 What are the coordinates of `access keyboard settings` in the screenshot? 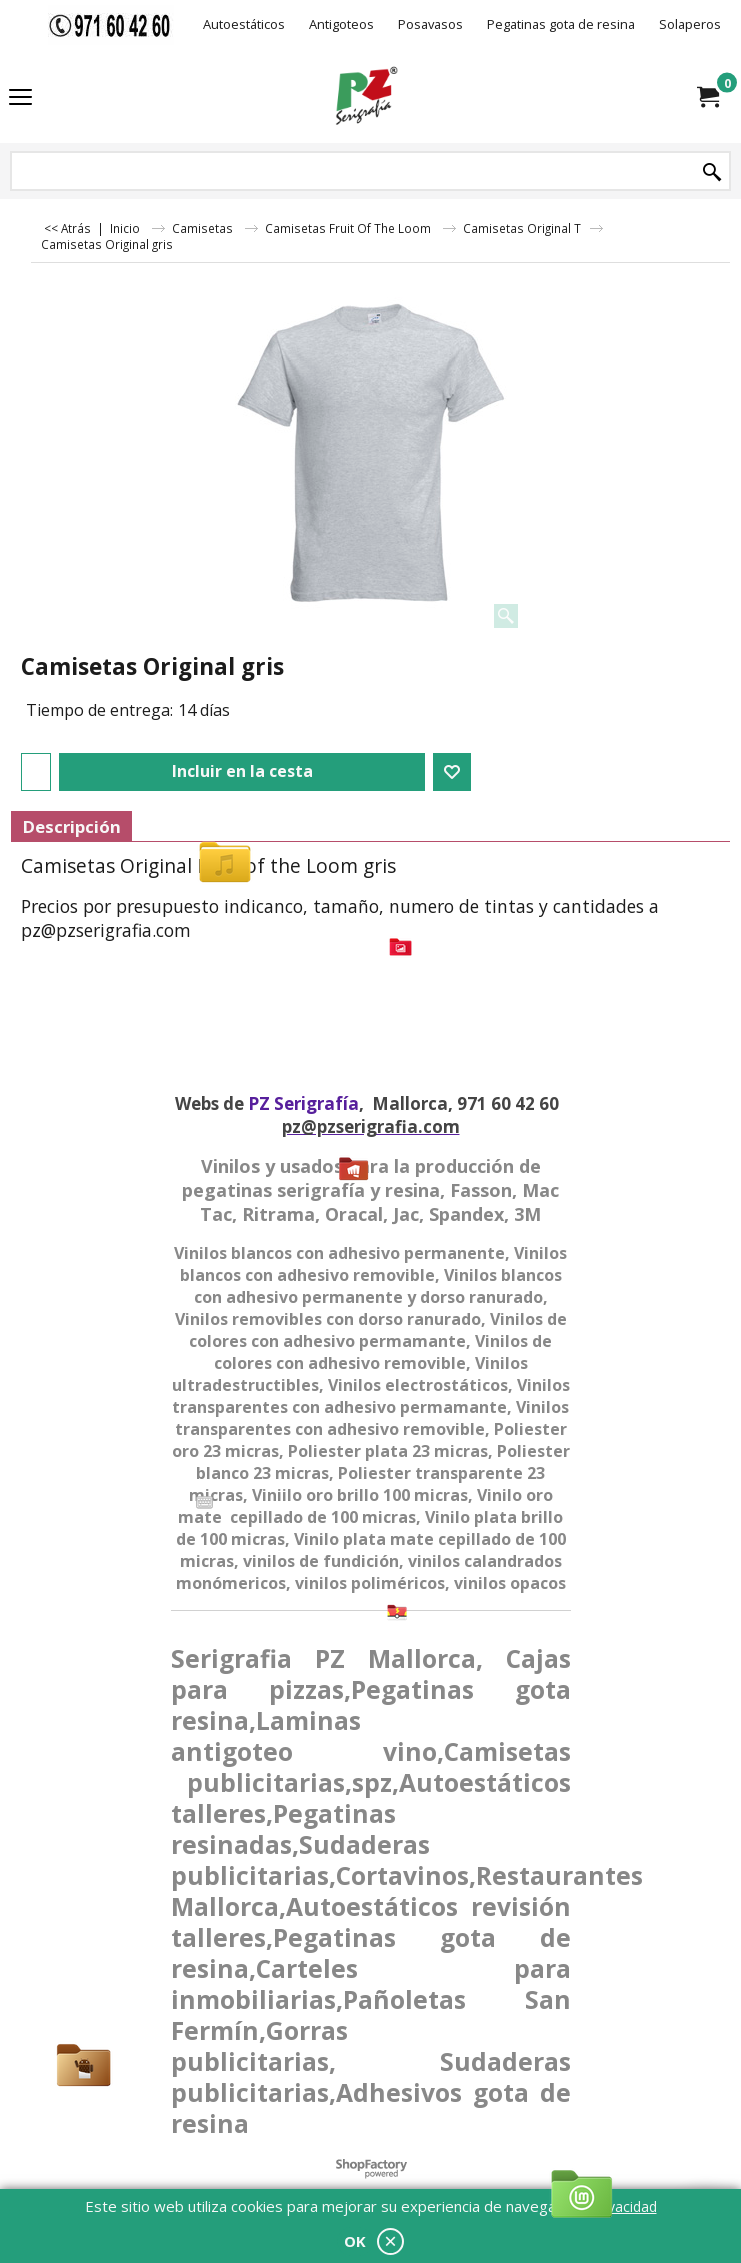 It's located at (204, 1502).